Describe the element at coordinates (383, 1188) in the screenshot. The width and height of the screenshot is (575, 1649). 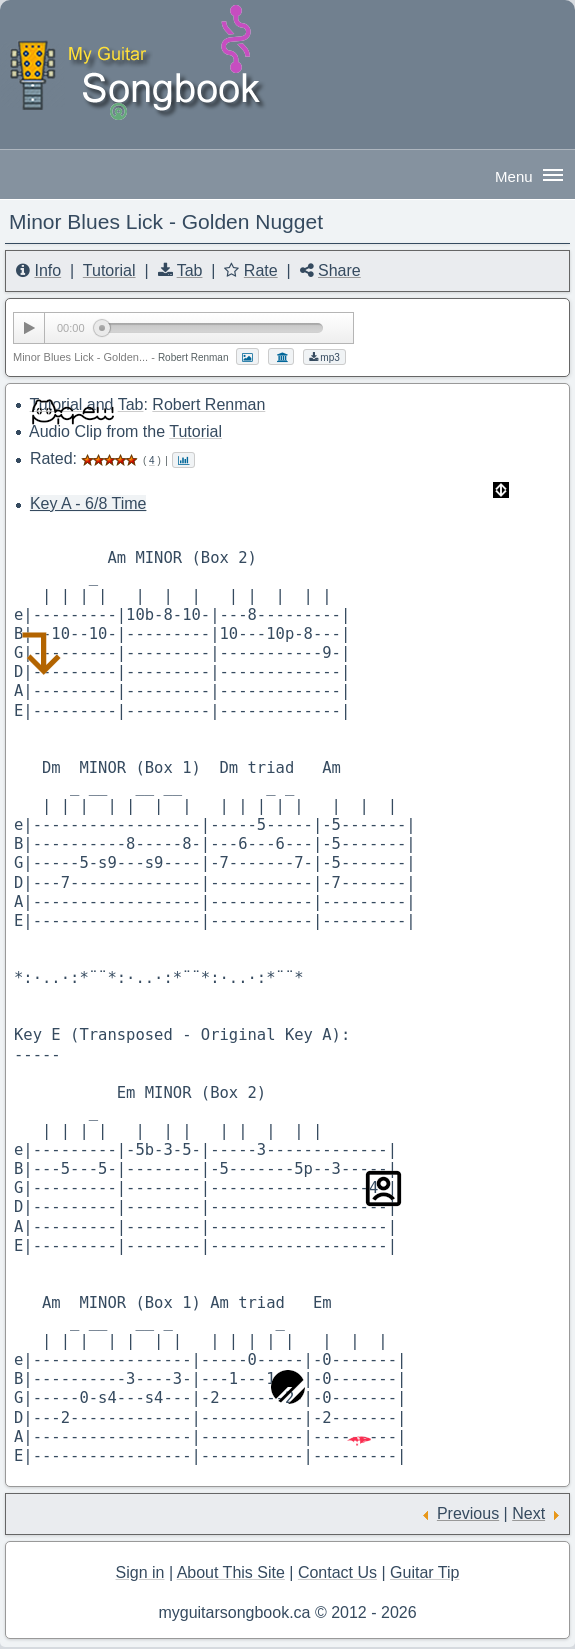
I see `view account profile` at that location.